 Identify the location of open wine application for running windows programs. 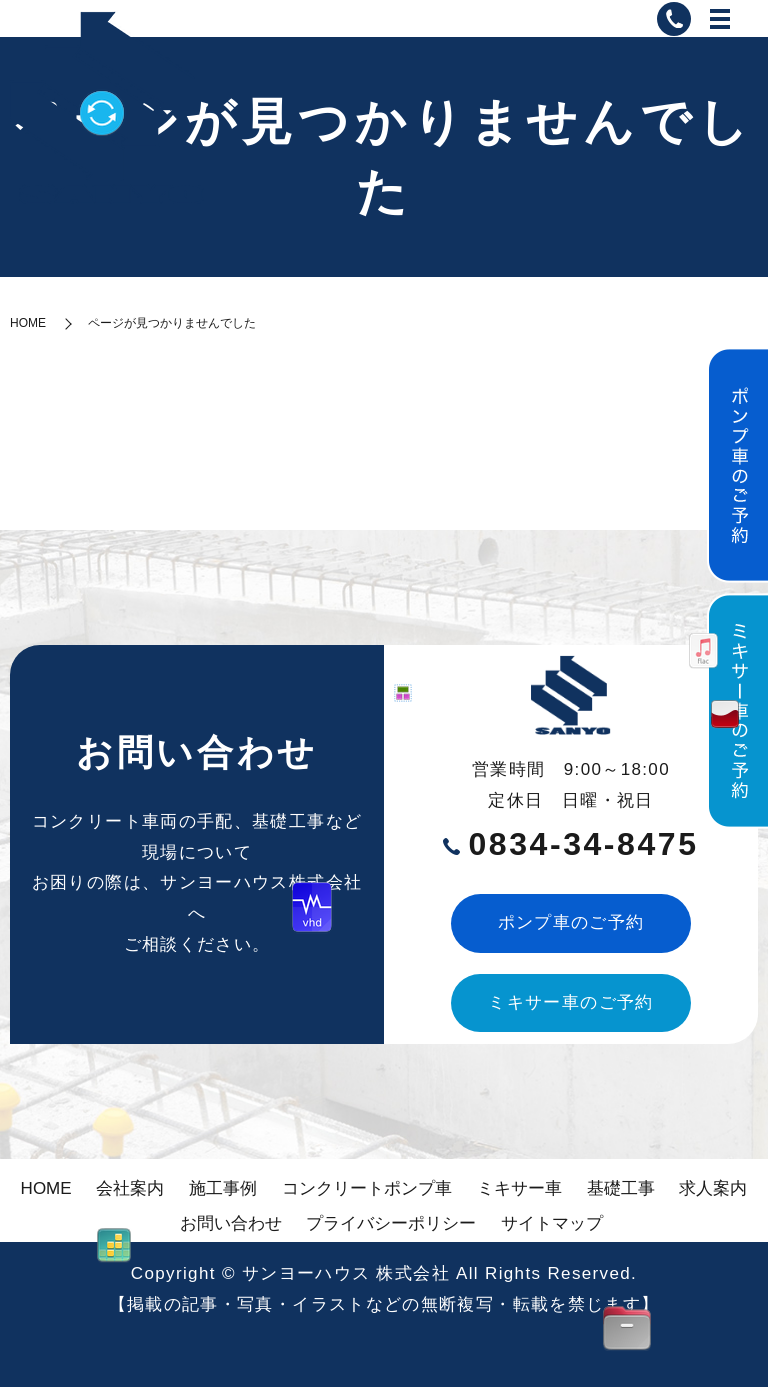
(725, 714).